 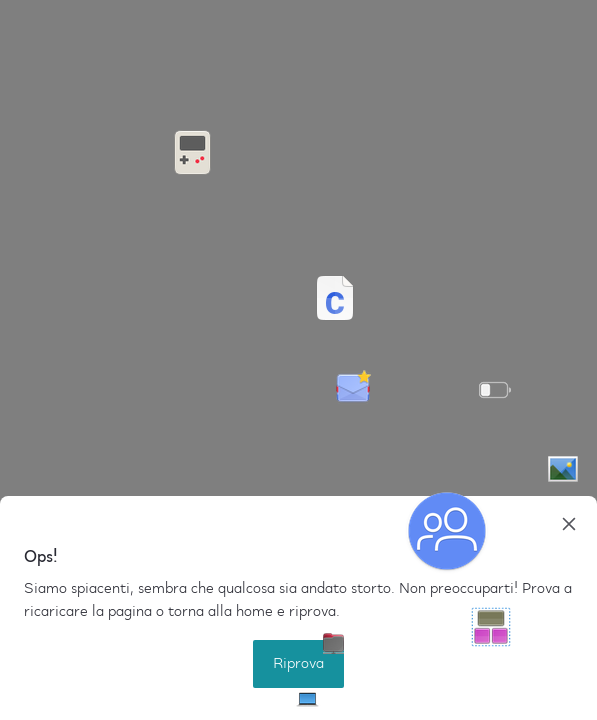 What do you see at coordinates (353, 388) in the screenshot?
I see `mark email as unread` at bounding box center [353, 388].